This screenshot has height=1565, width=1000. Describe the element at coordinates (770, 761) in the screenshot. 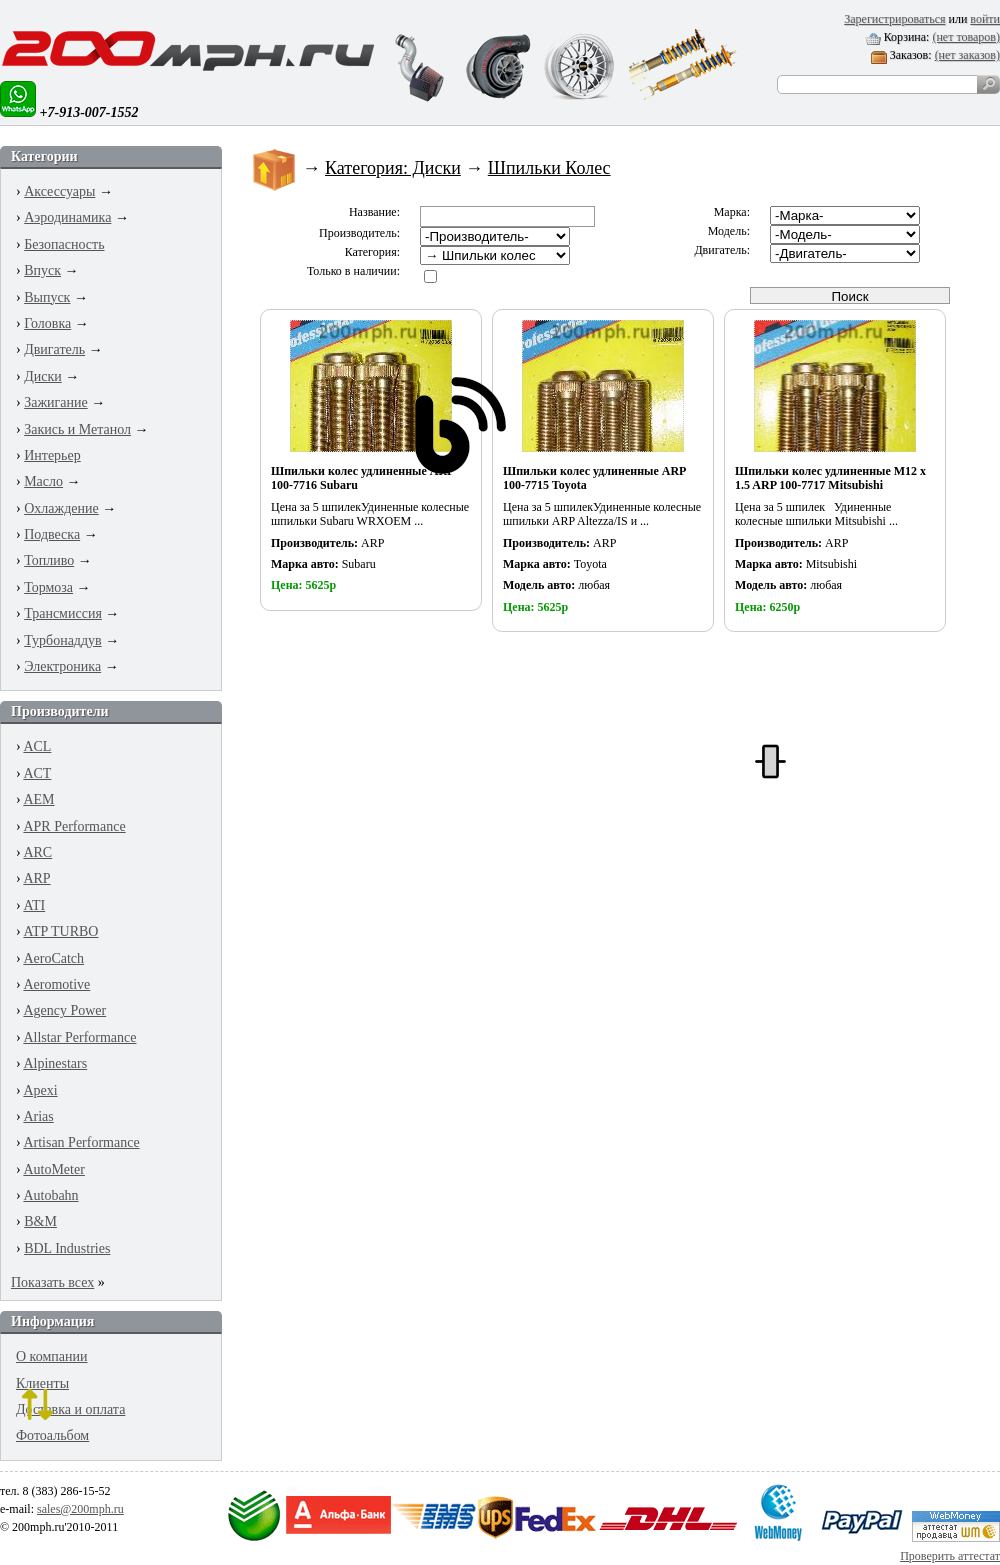

I see `align object to vertical center` at that location.